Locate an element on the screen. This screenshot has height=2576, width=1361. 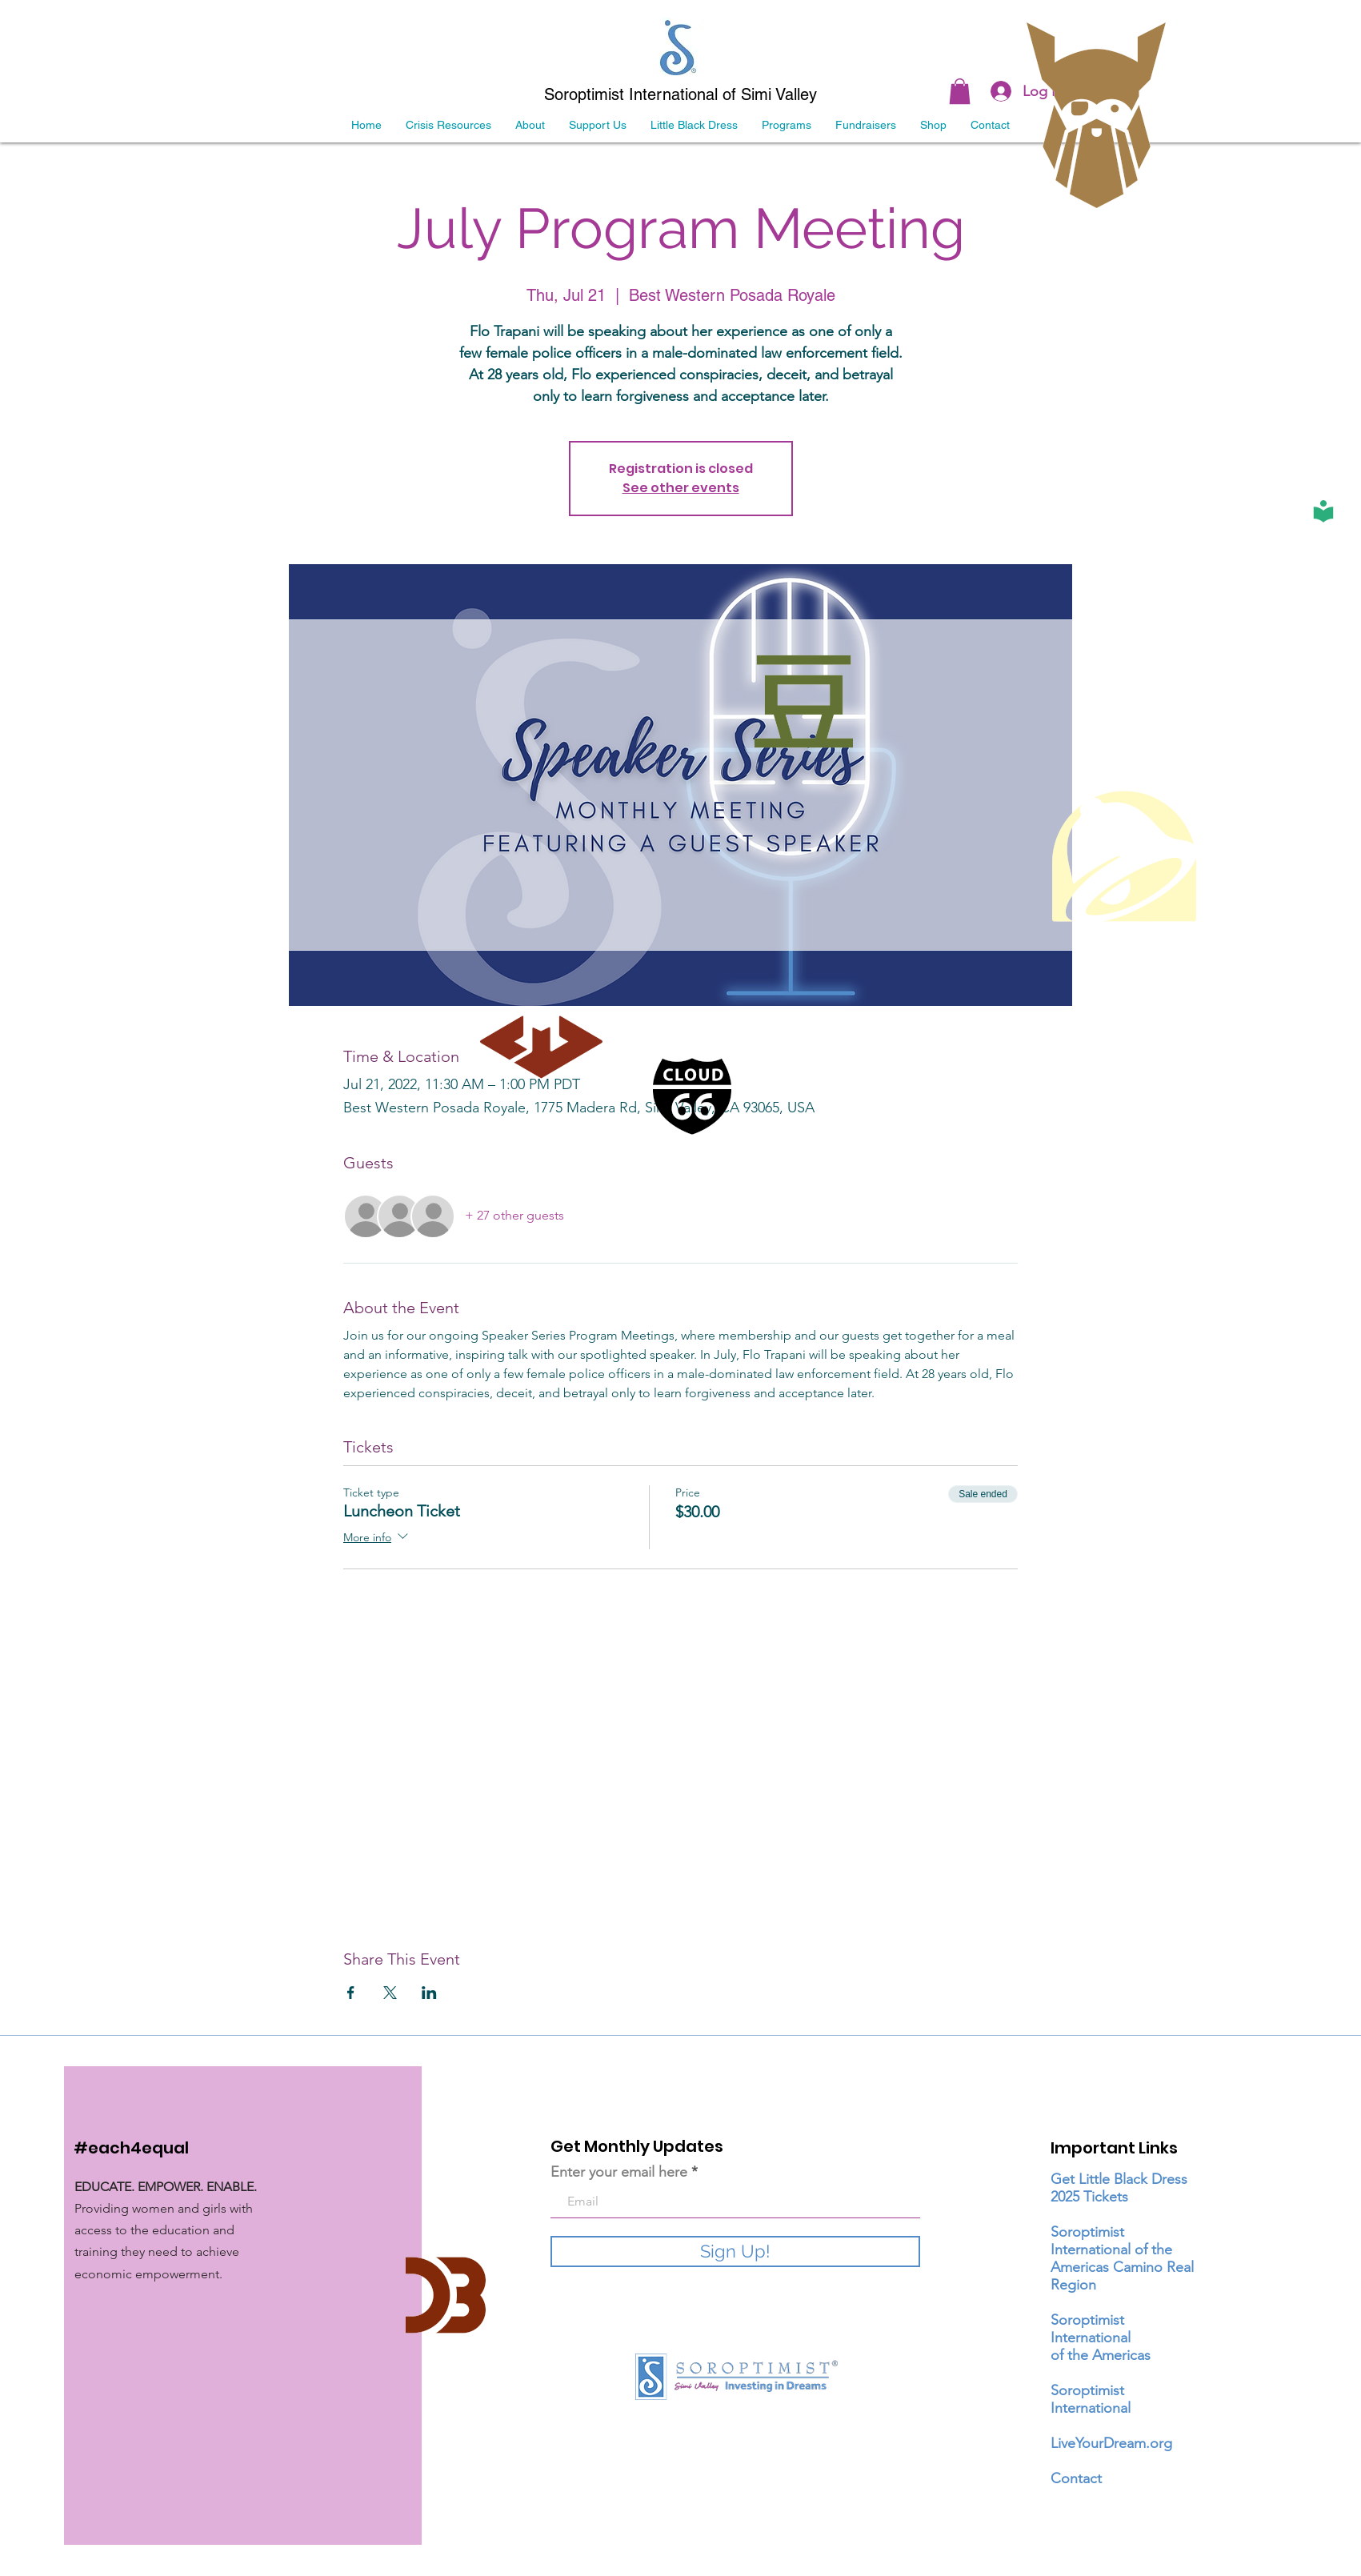
cloud66 company logo is located at coordinates (692, 1096).